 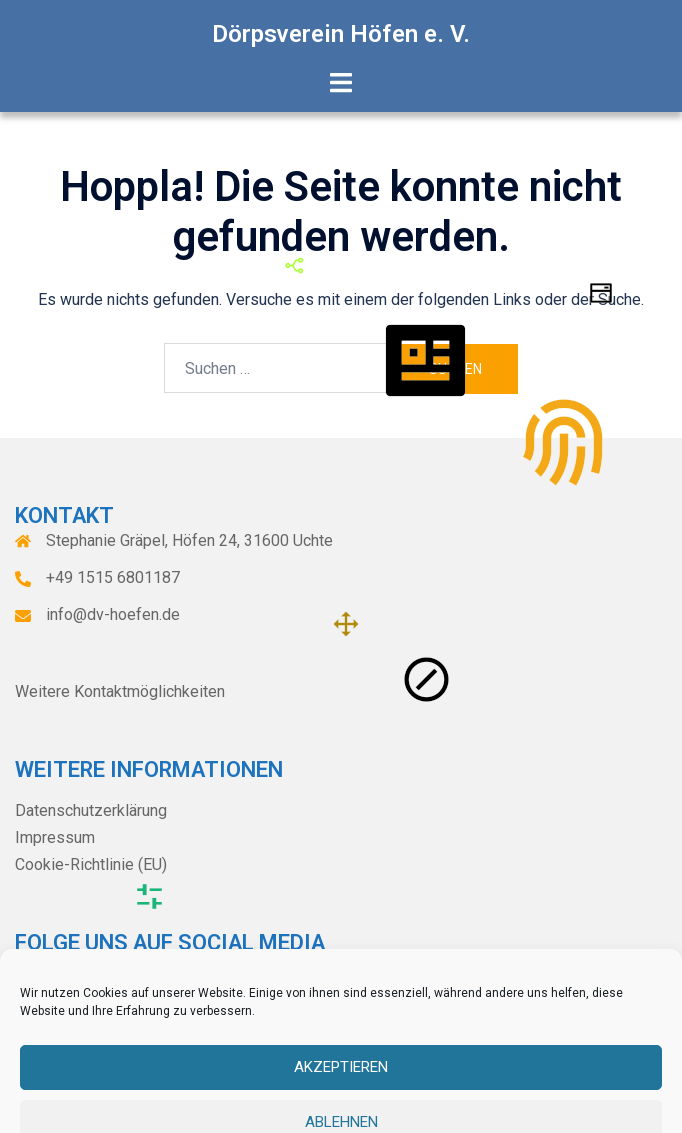 What do you see at coordinates (149, 896) in the screenshot?
I see `adjust audio equalizer settings` at bounding box center [149, 896].